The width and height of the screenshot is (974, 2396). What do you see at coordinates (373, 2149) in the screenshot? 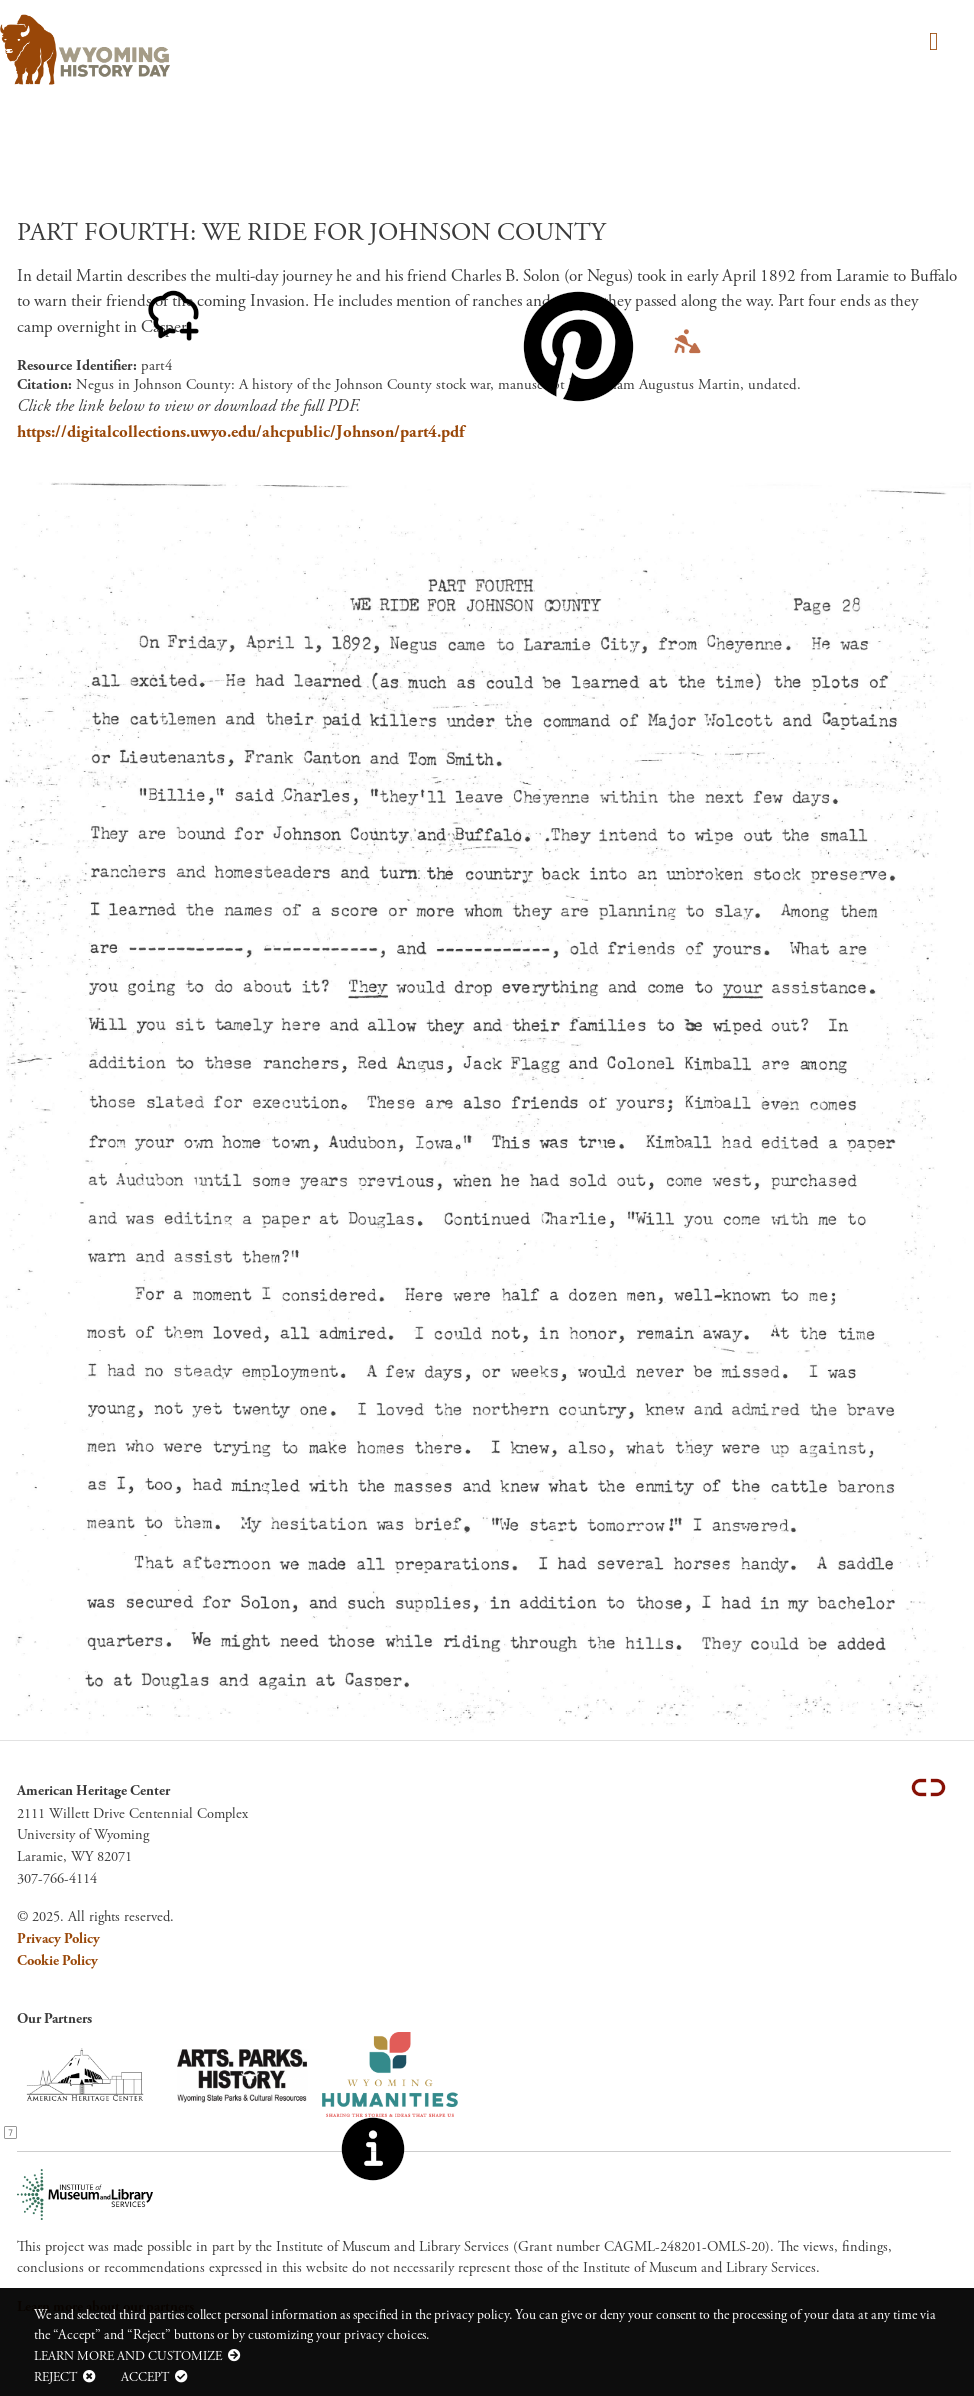
I see `view more information or details` at bounding box center [373, 2149].